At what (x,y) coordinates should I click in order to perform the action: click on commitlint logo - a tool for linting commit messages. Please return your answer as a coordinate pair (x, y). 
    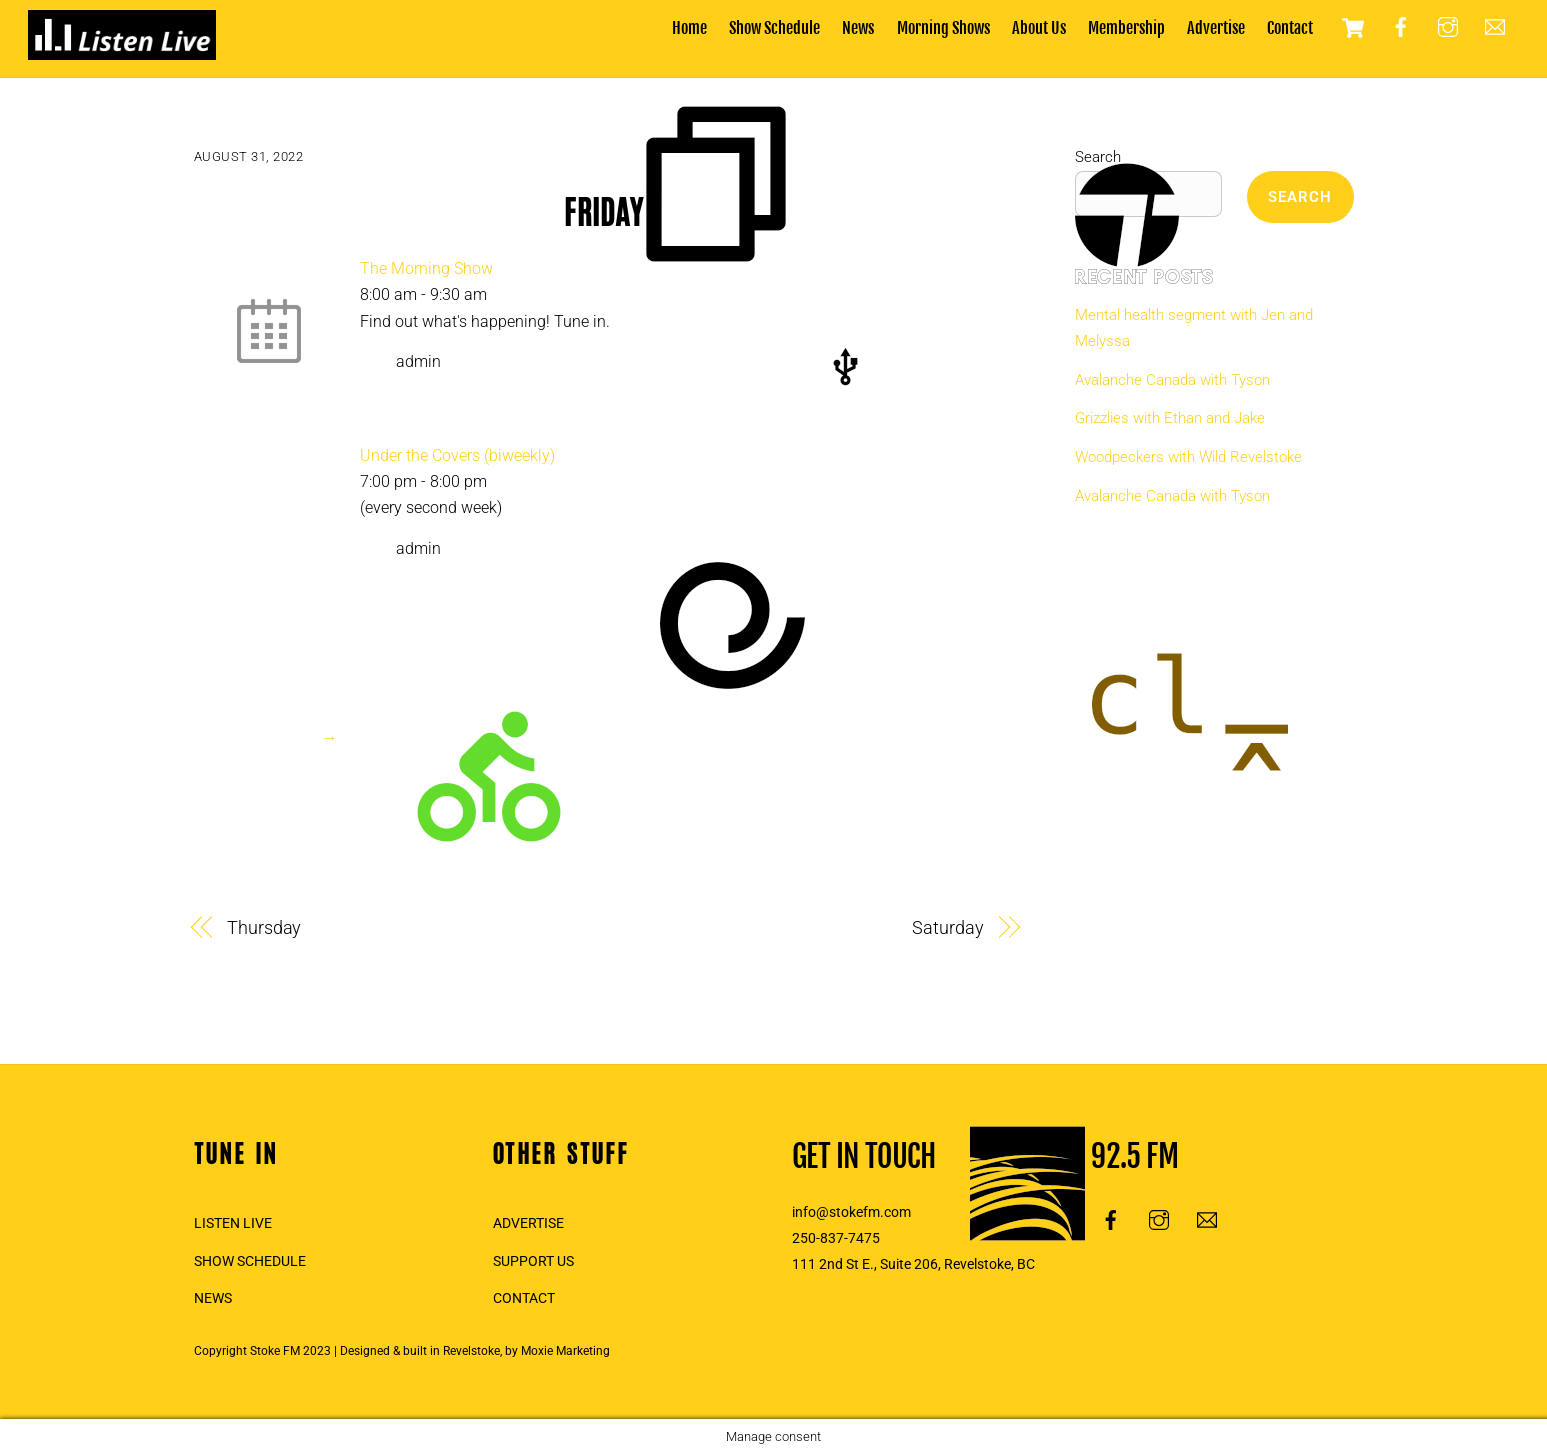
    Looking at the image, I should click on (1190, 712).